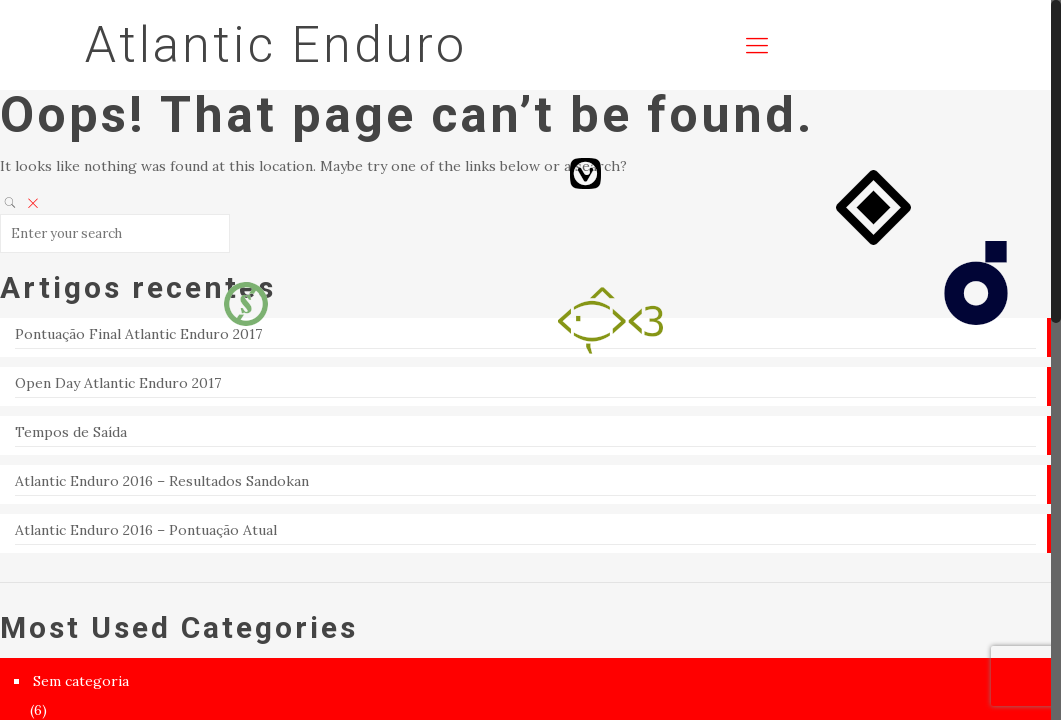  Describe the element at coordinates (976, 283) in the screenshot. I see `open depositphotos stock image library` at that location.